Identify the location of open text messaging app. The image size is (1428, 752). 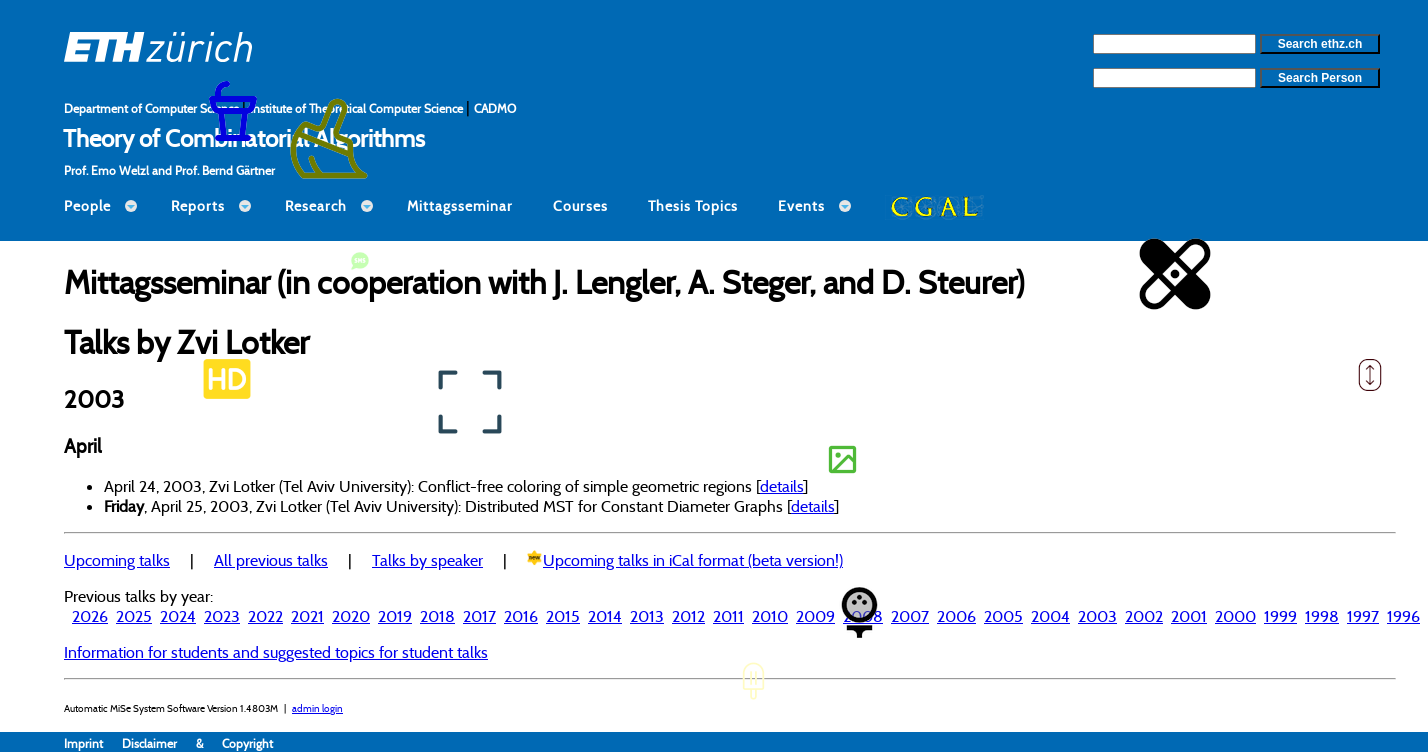
(360, 261).